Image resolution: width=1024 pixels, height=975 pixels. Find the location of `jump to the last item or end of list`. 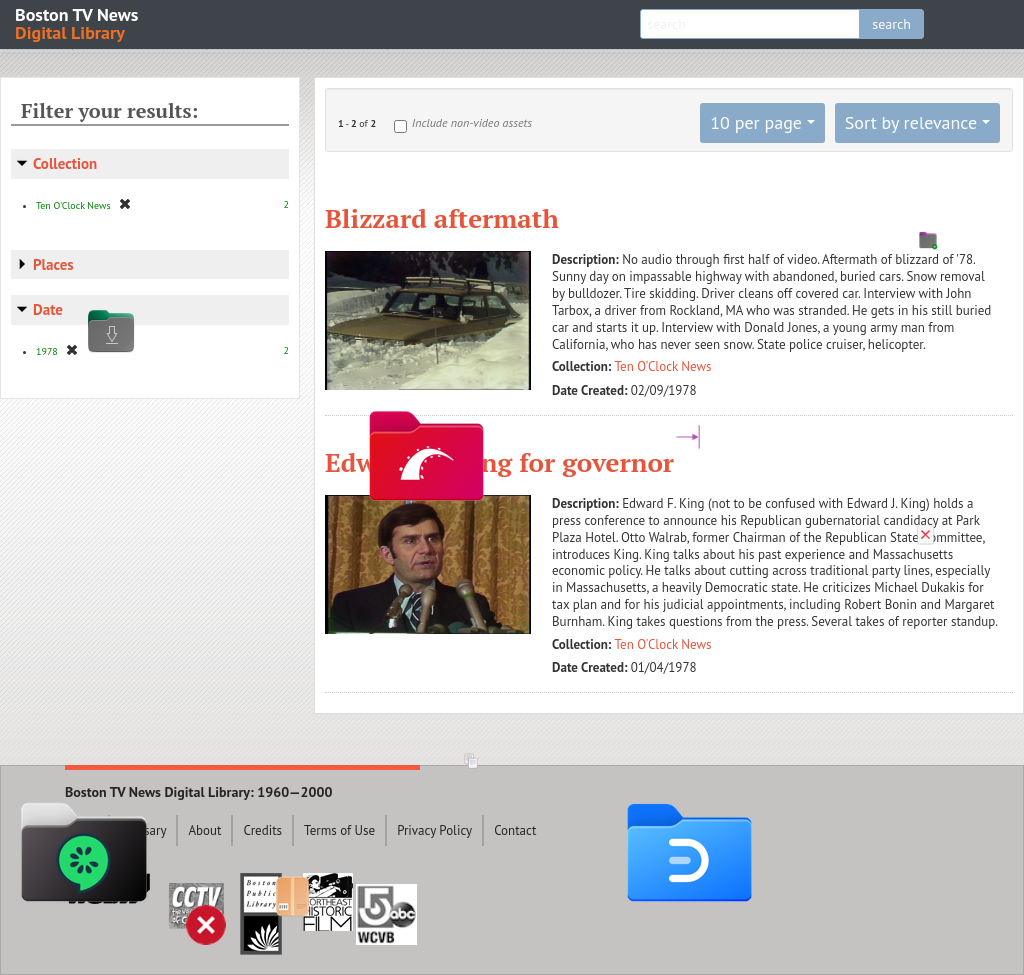

jump to the last item or end of list is located at coordinates (688, 437).